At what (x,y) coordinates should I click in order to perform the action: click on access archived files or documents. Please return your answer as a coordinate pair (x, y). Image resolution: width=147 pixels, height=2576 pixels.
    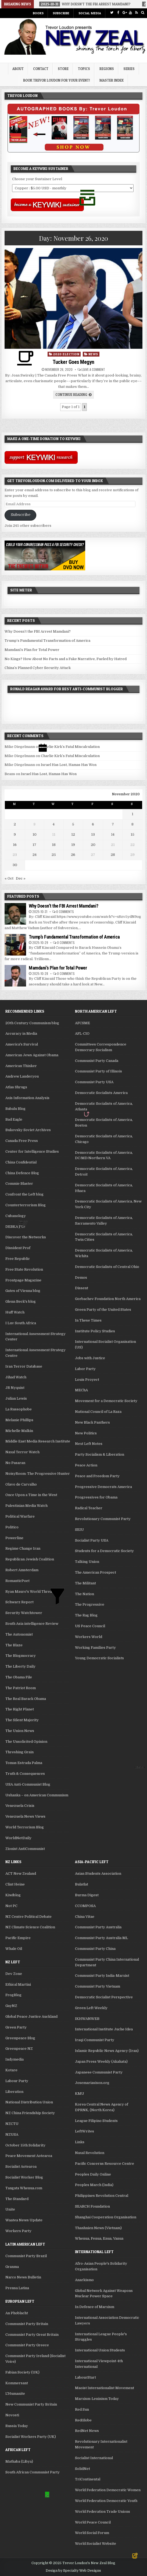
    Looking at the image, I should click on (87, 198).